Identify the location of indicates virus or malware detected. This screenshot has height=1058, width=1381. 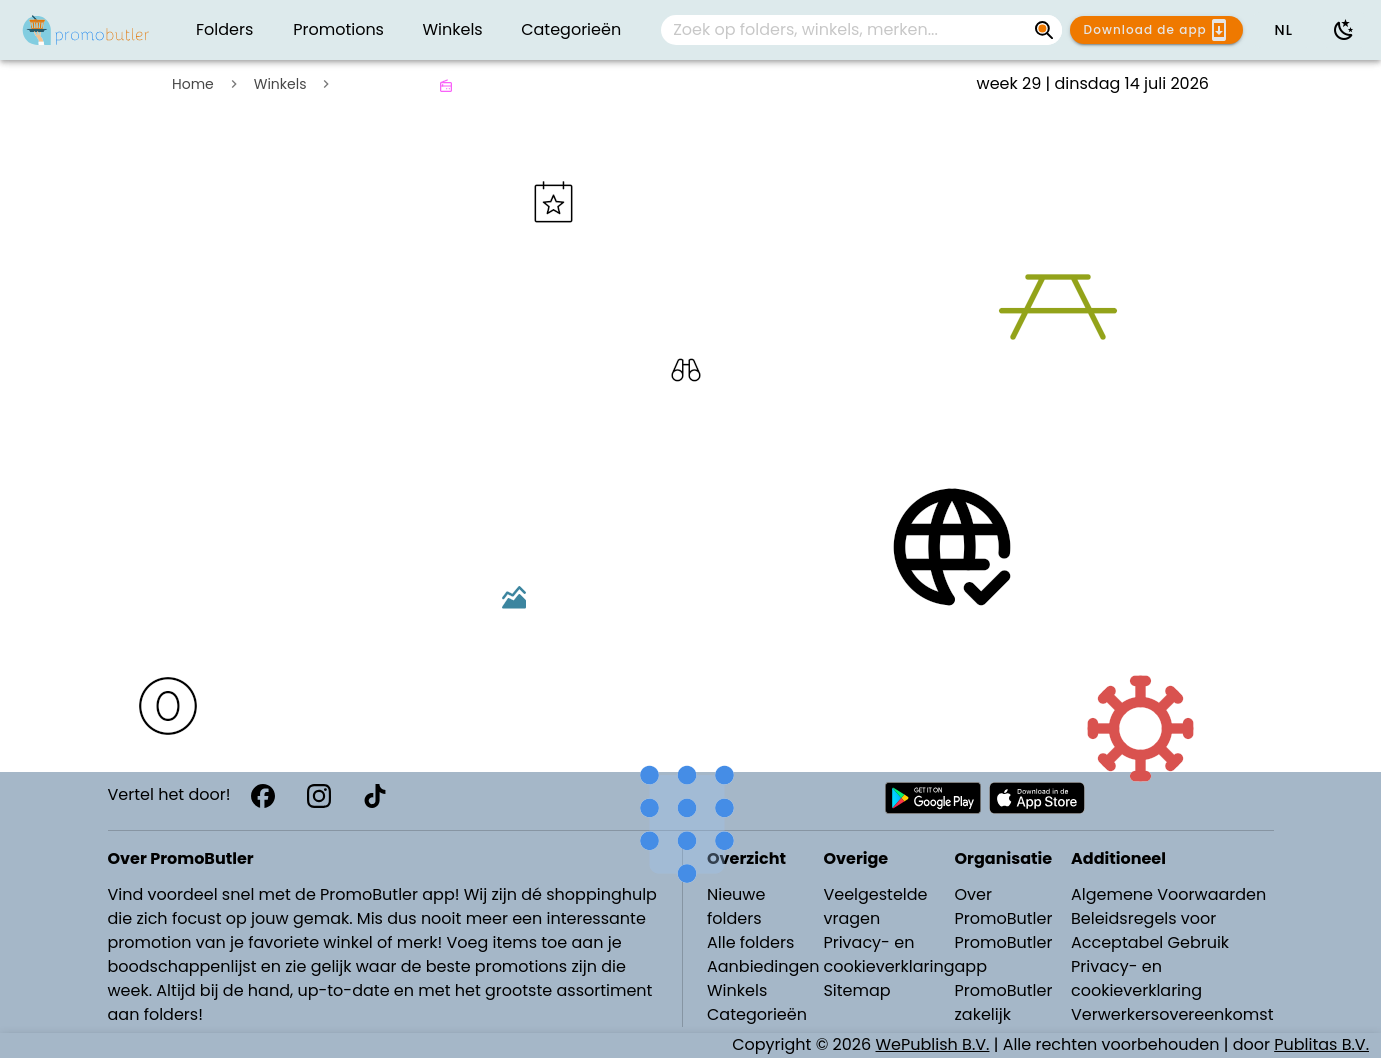
(1140, 728).